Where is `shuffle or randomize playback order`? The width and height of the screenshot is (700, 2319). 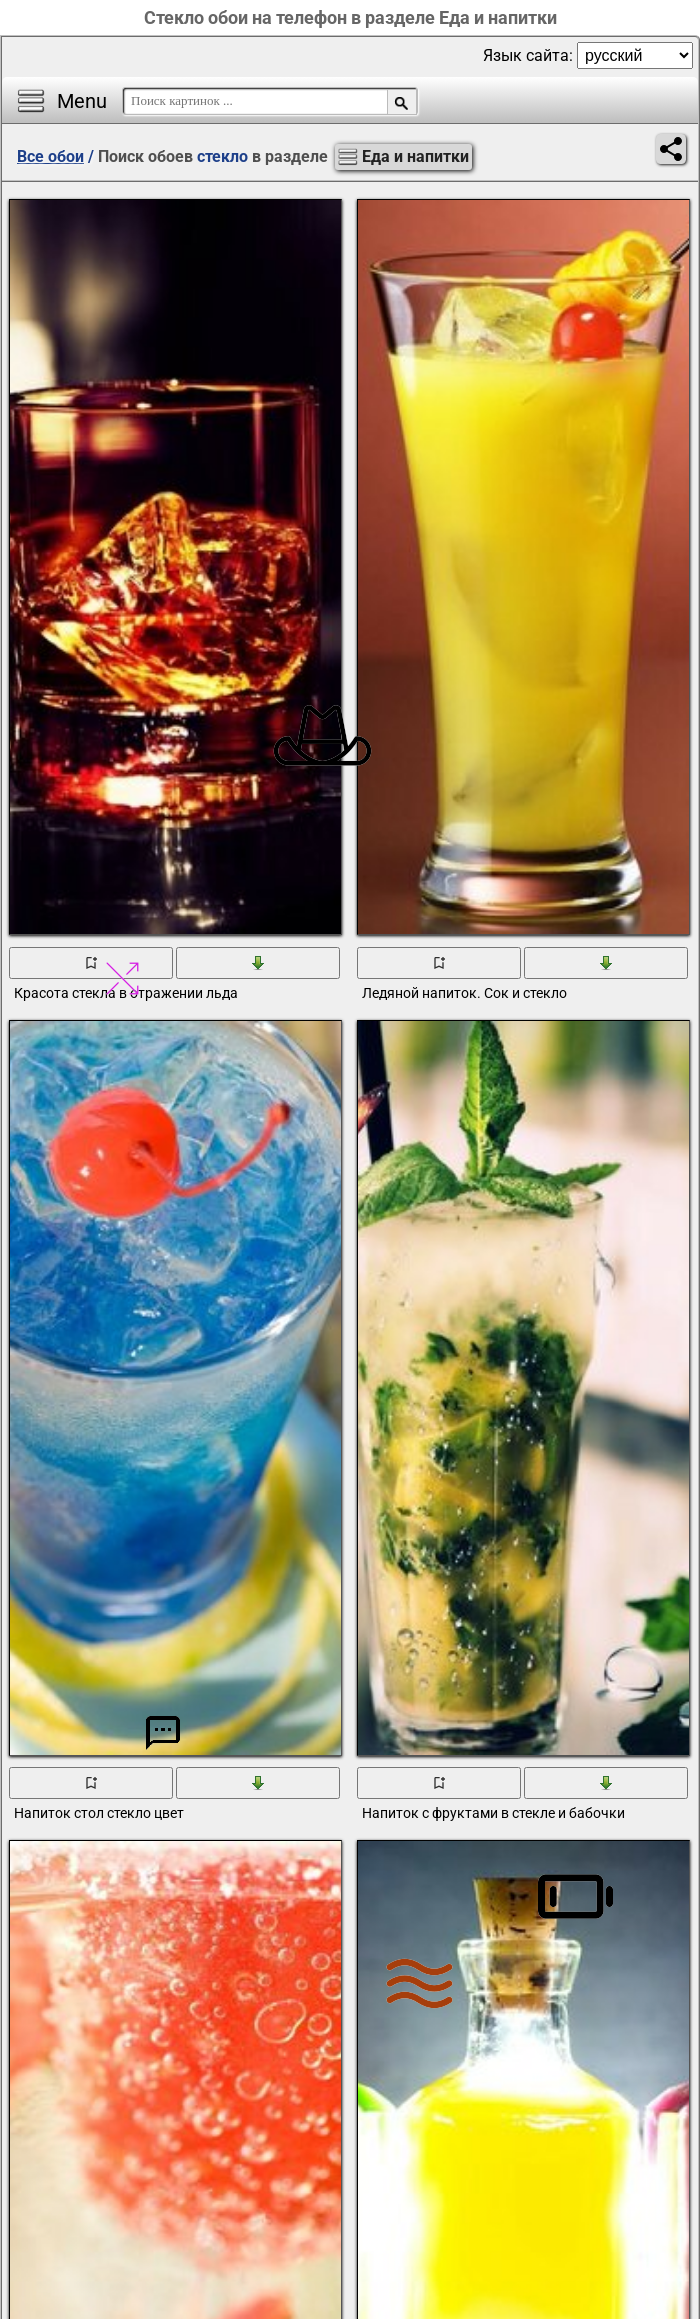
shuffle or randomize playback order is located at coordinates (122, 978).